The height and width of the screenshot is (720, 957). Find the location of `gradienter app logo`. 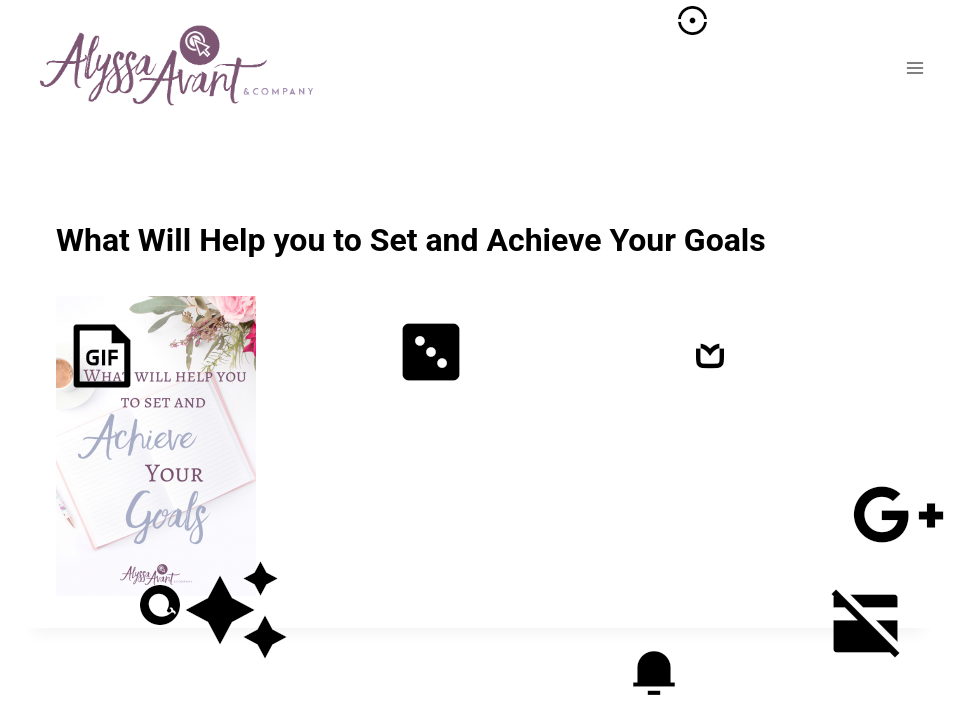

gradienter app logo is located at coordinates (692, 20).